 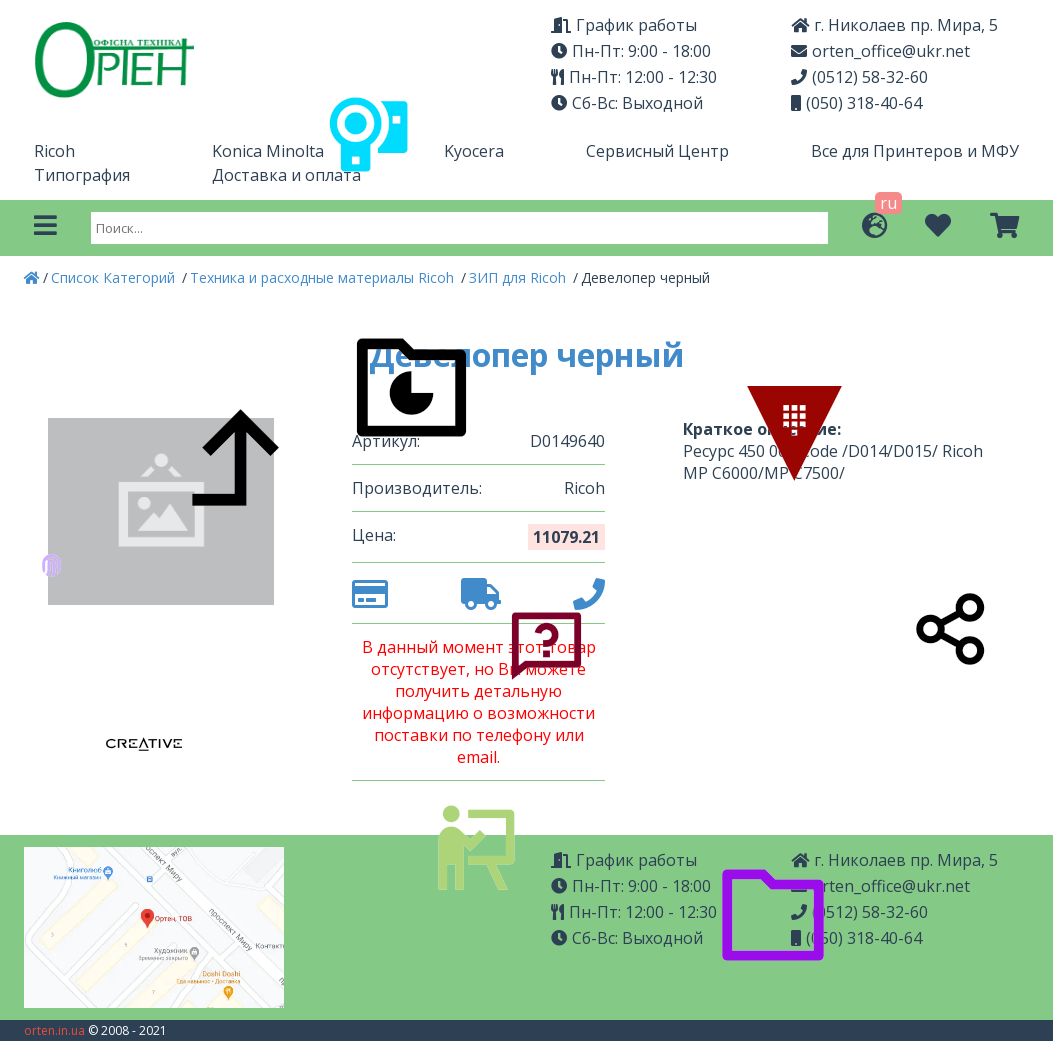 I want to click on open a questionnaire or survey, so click(x=546, y=643).